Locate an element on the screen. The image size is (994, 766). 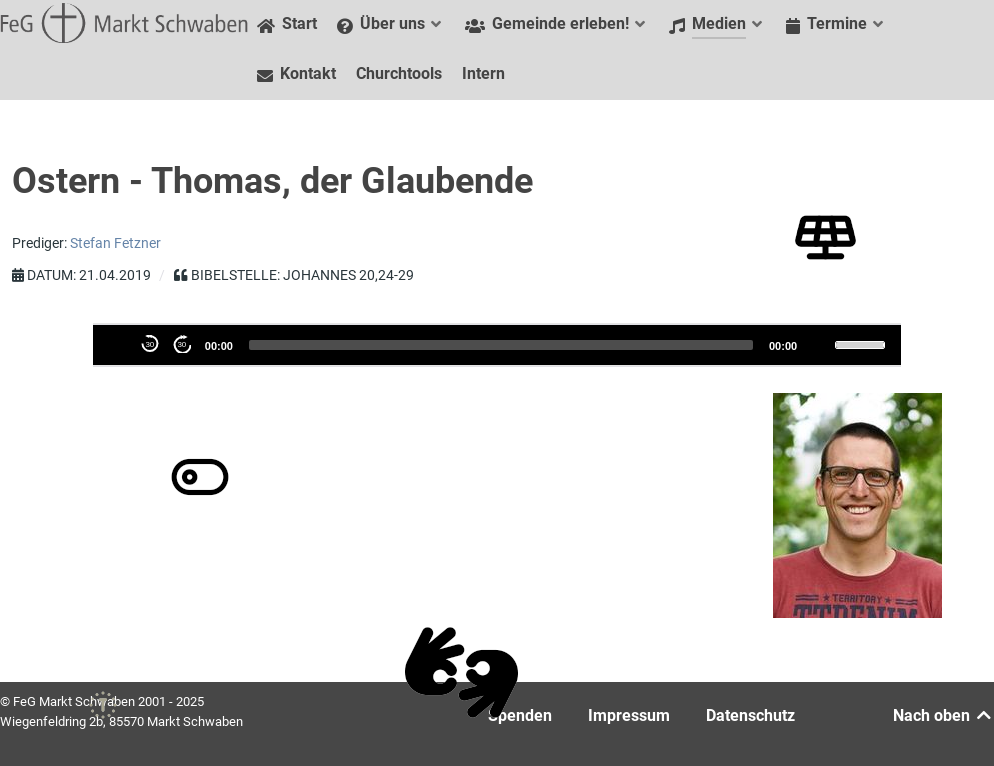
view solar energy or panel settings is located at coordinates (825, 237).